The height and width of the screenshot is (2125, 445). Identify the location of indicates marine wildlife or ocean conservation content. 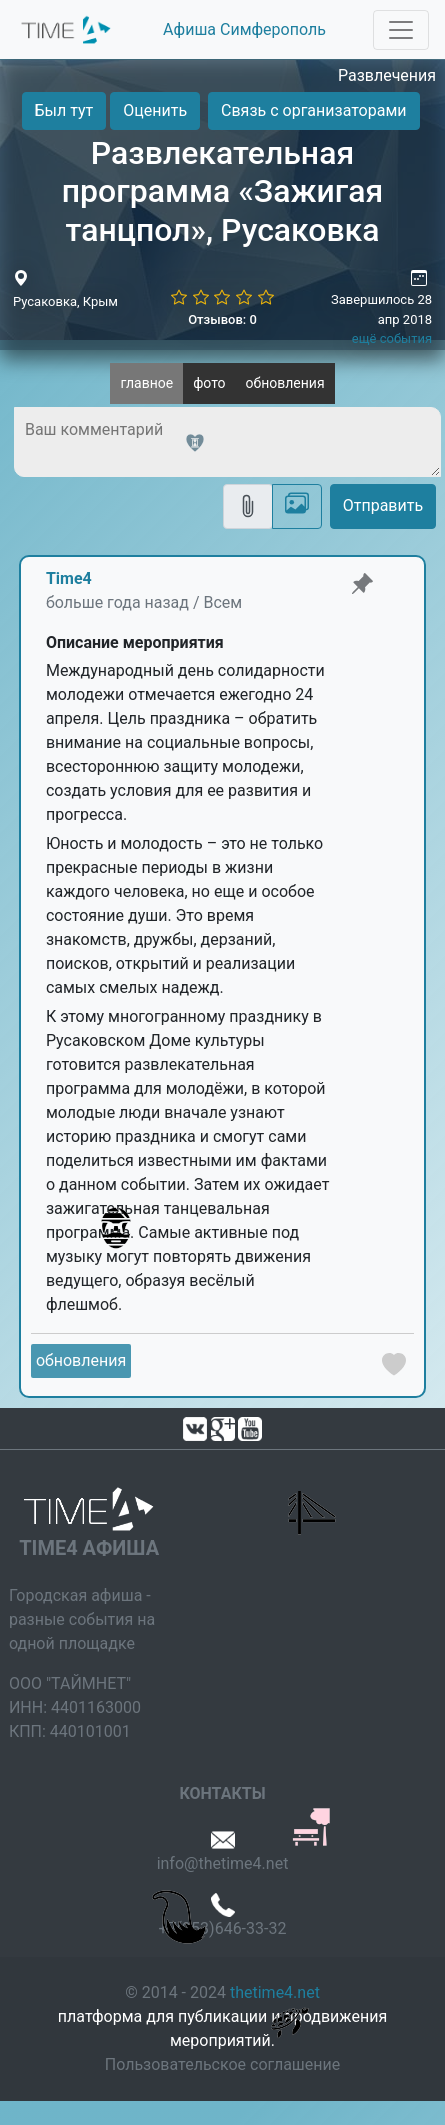
(290, 2023).